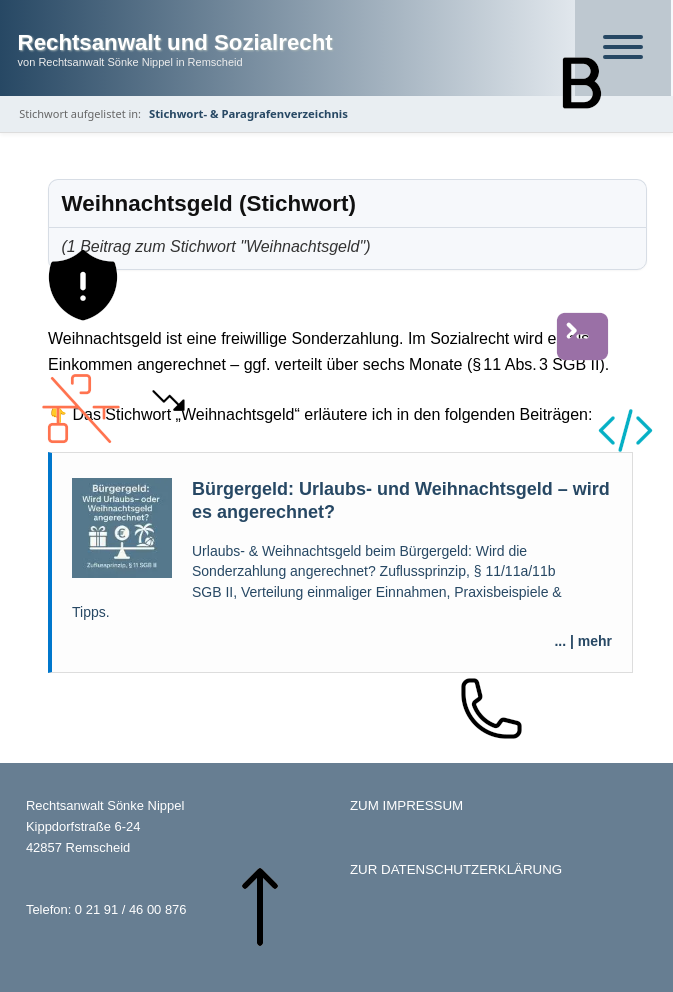 The height and width of the screenshot is (992, 673). I want to click on make a phone call, so click(491, 708).